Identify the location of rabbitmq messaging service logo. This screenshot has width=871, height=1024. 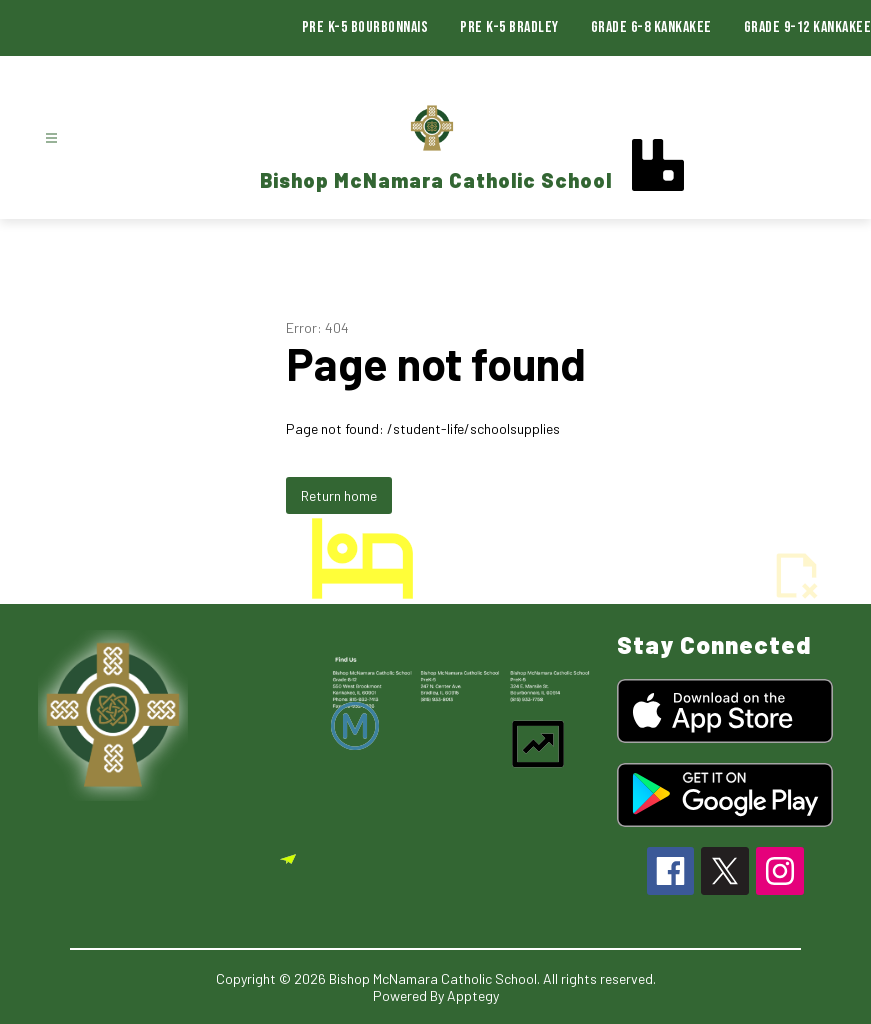
(658, 165).